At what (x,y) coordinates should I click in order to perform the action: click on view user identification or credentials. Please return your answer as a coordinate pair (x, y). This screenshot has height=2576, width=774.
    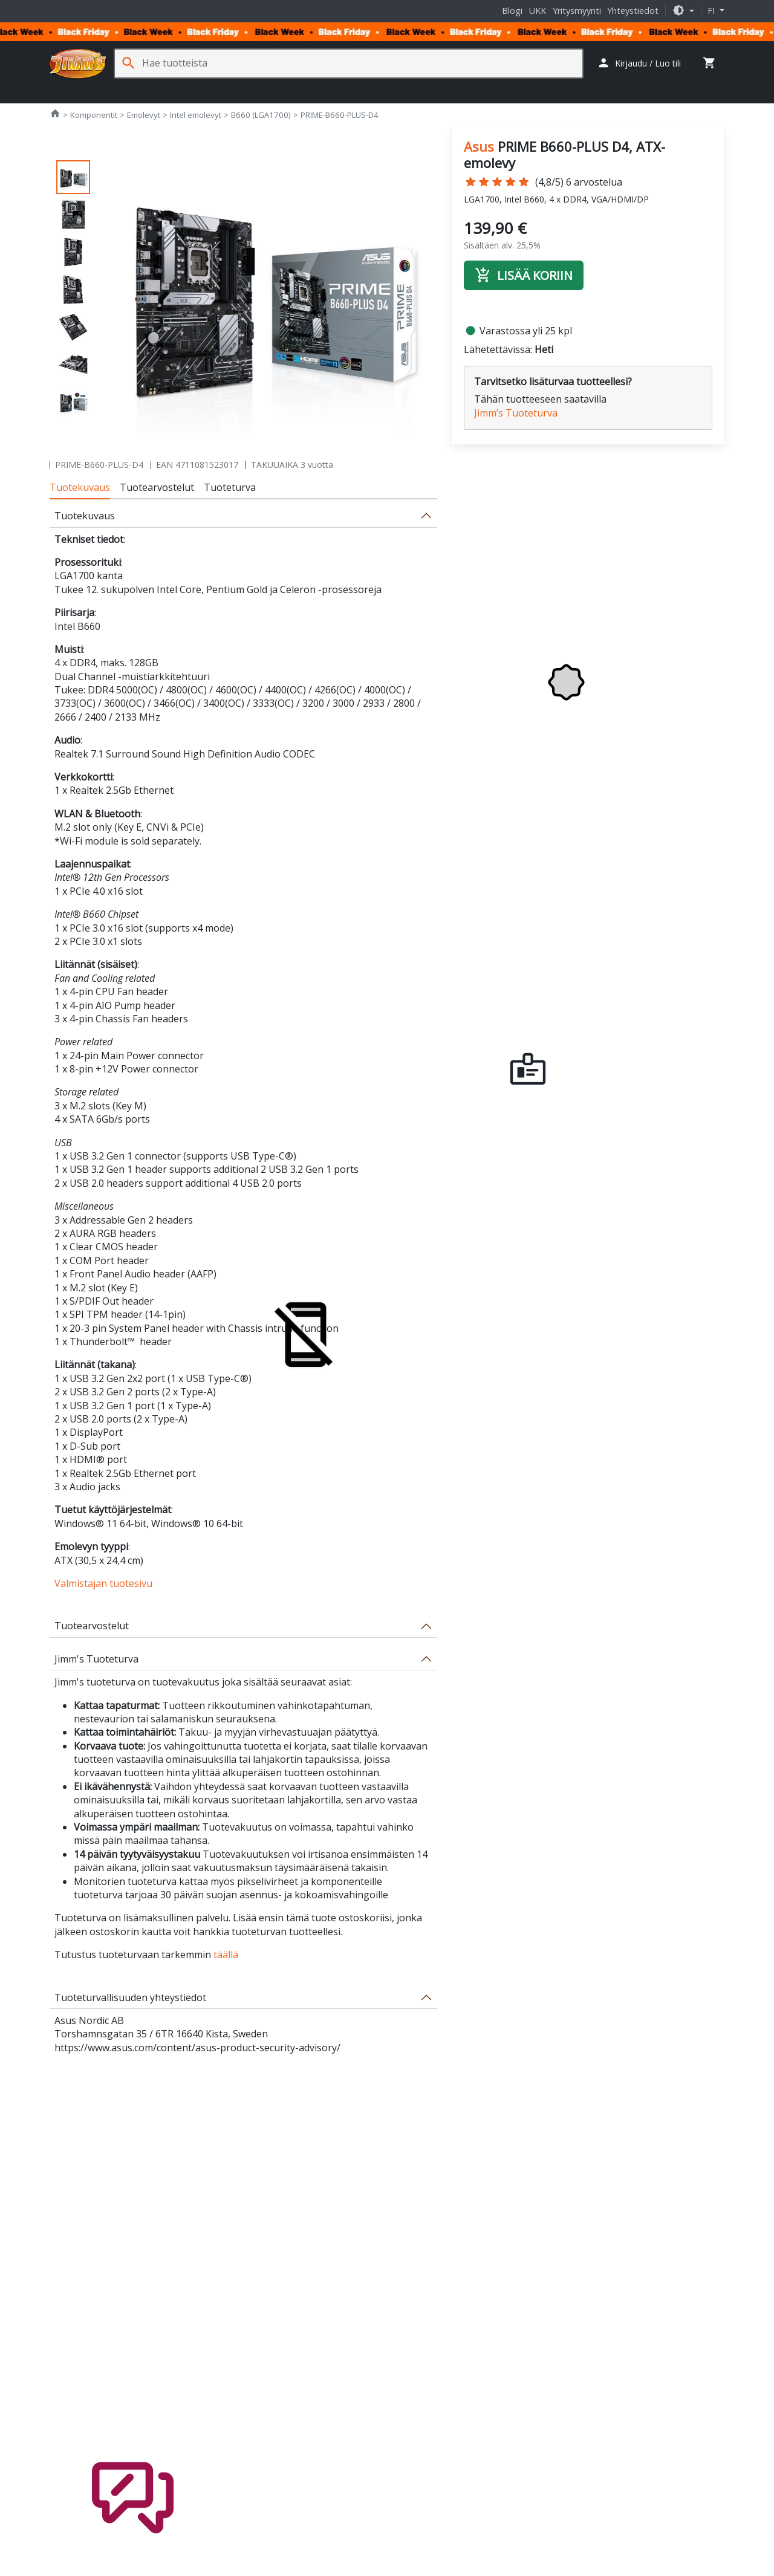
    Looking at the image, I should click on (528, 1069).